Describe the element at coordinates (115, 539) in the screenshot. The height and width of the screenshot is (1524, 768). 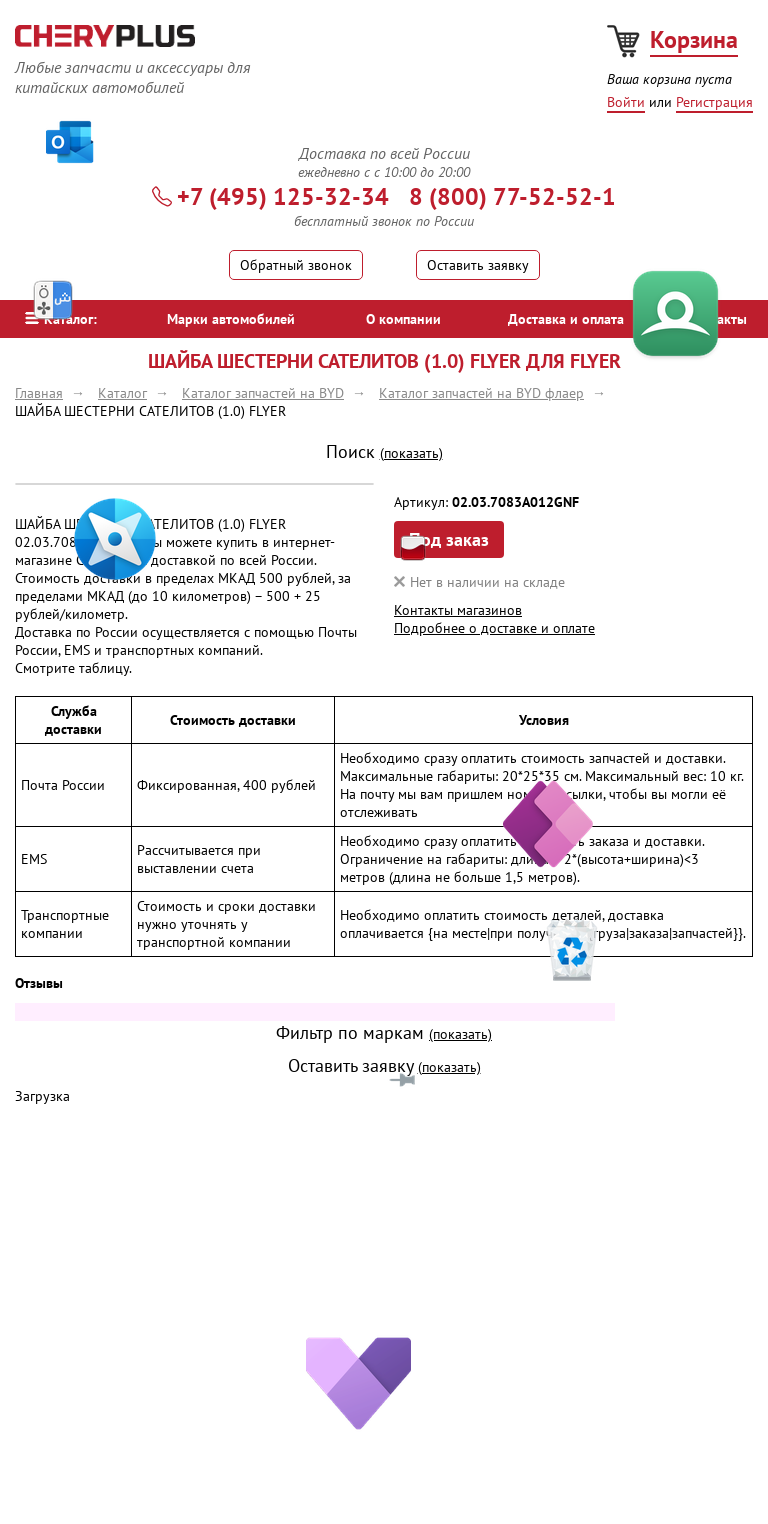
I see `launch setup wizard or installation assistant` at that location.